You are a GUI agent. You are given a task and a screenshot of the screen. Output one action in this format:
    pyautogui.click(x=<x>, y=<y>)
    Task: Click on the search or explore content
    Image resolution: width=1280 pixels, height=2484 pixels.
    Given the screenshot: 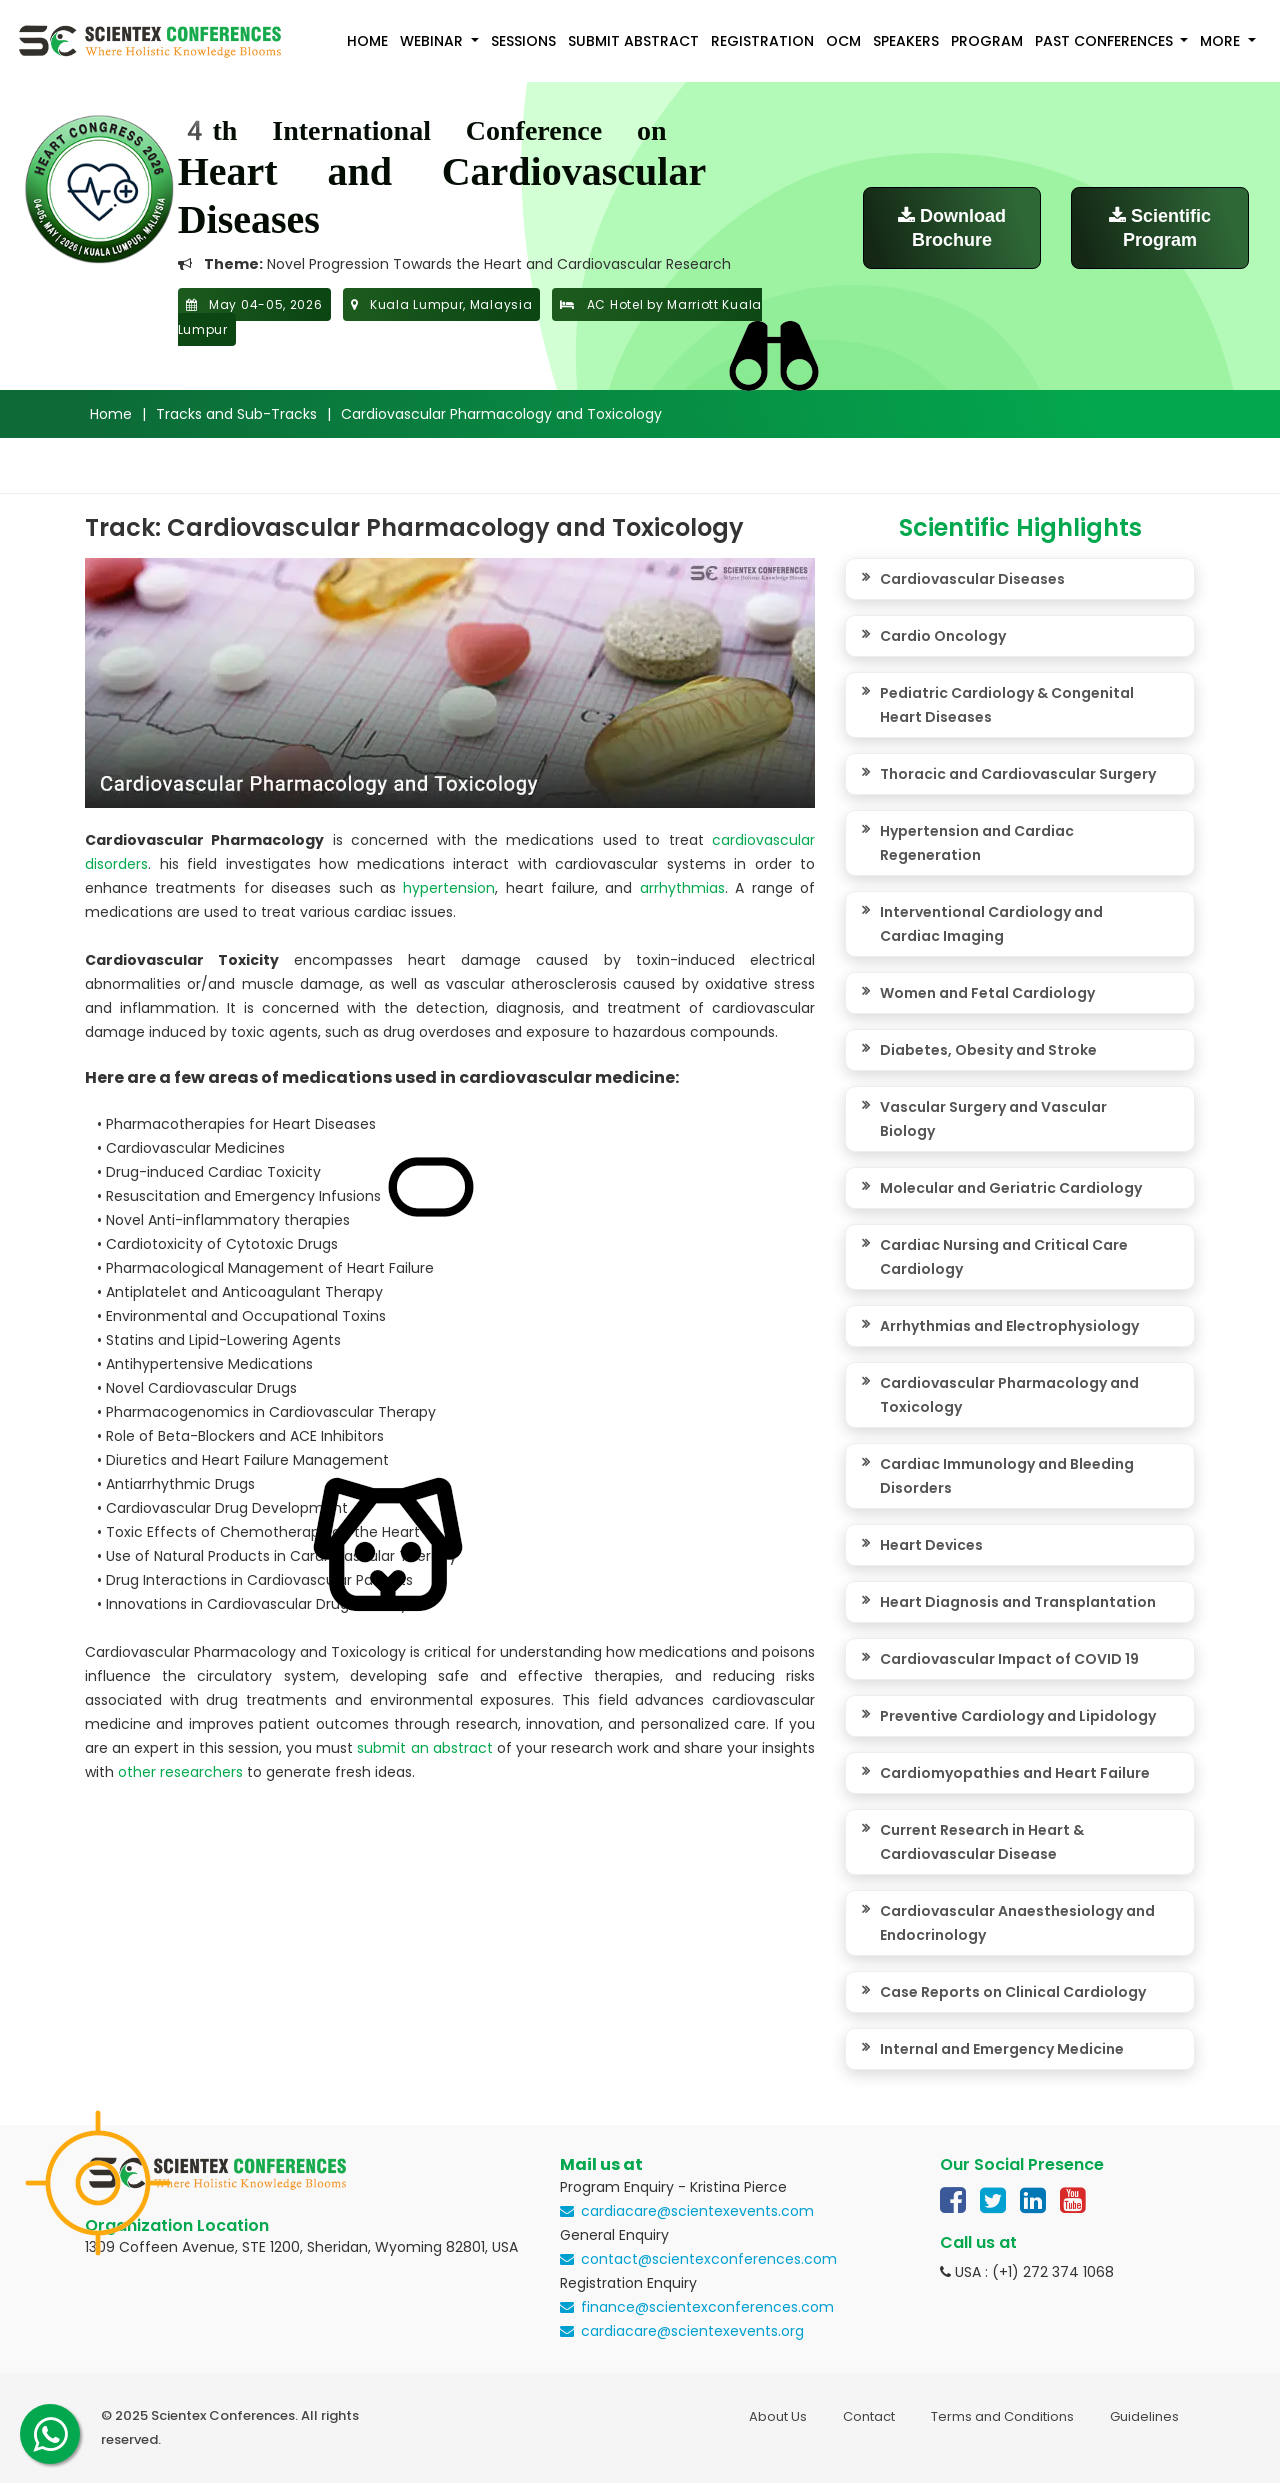 What is the action you would take?
    pyautogui.click(x=774, y=356)
    